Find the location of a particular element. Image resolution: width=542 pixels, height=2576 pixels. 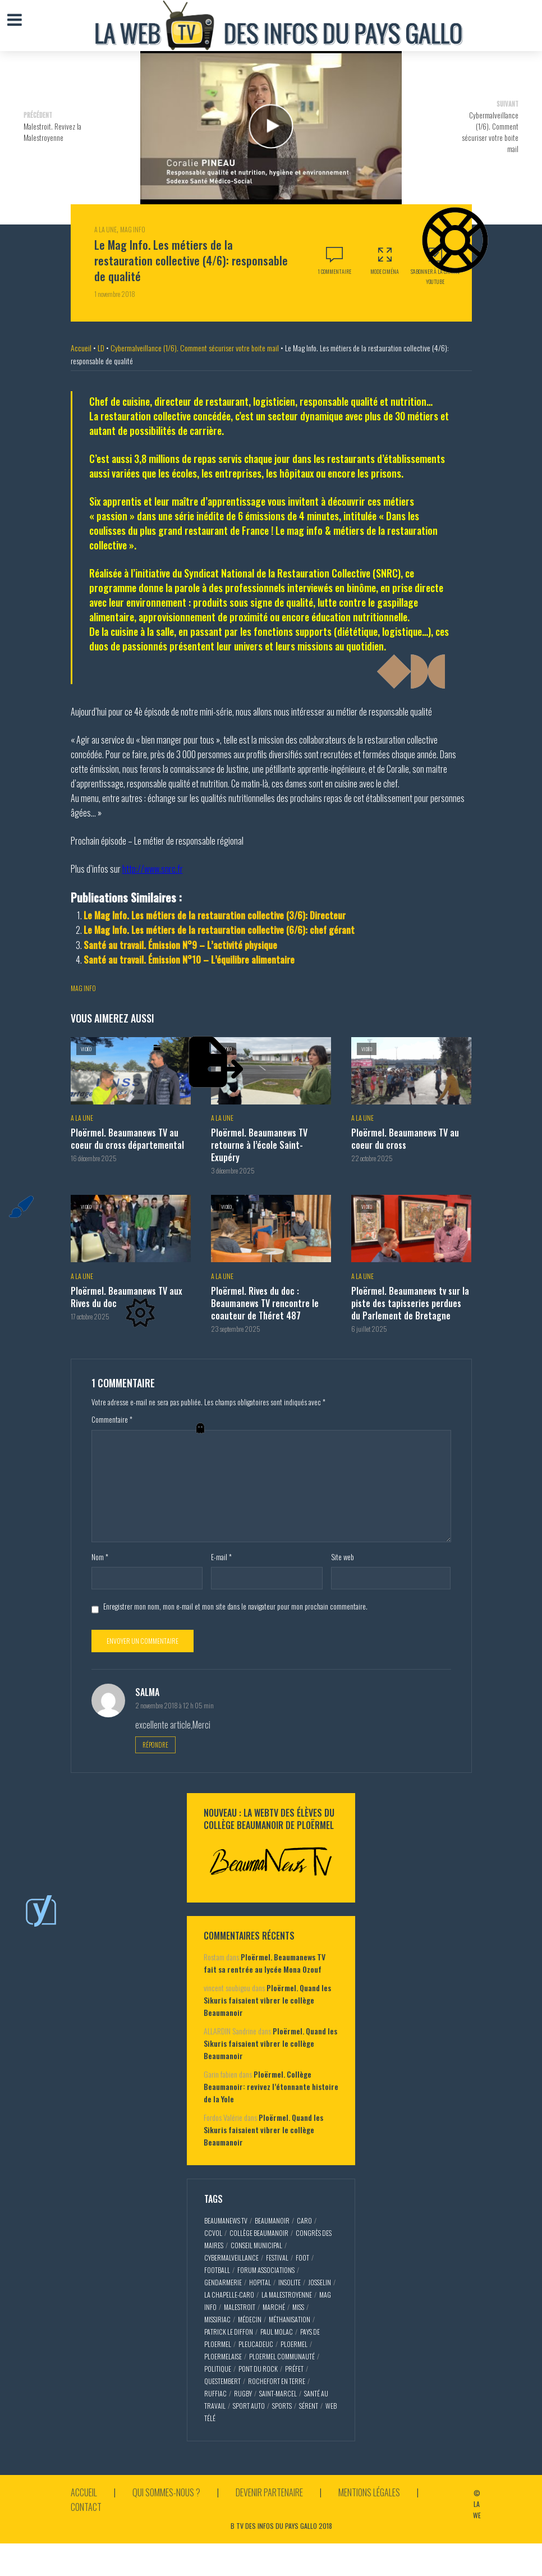

toggle light mode or bright theme is located at coordinates (140, 1313).